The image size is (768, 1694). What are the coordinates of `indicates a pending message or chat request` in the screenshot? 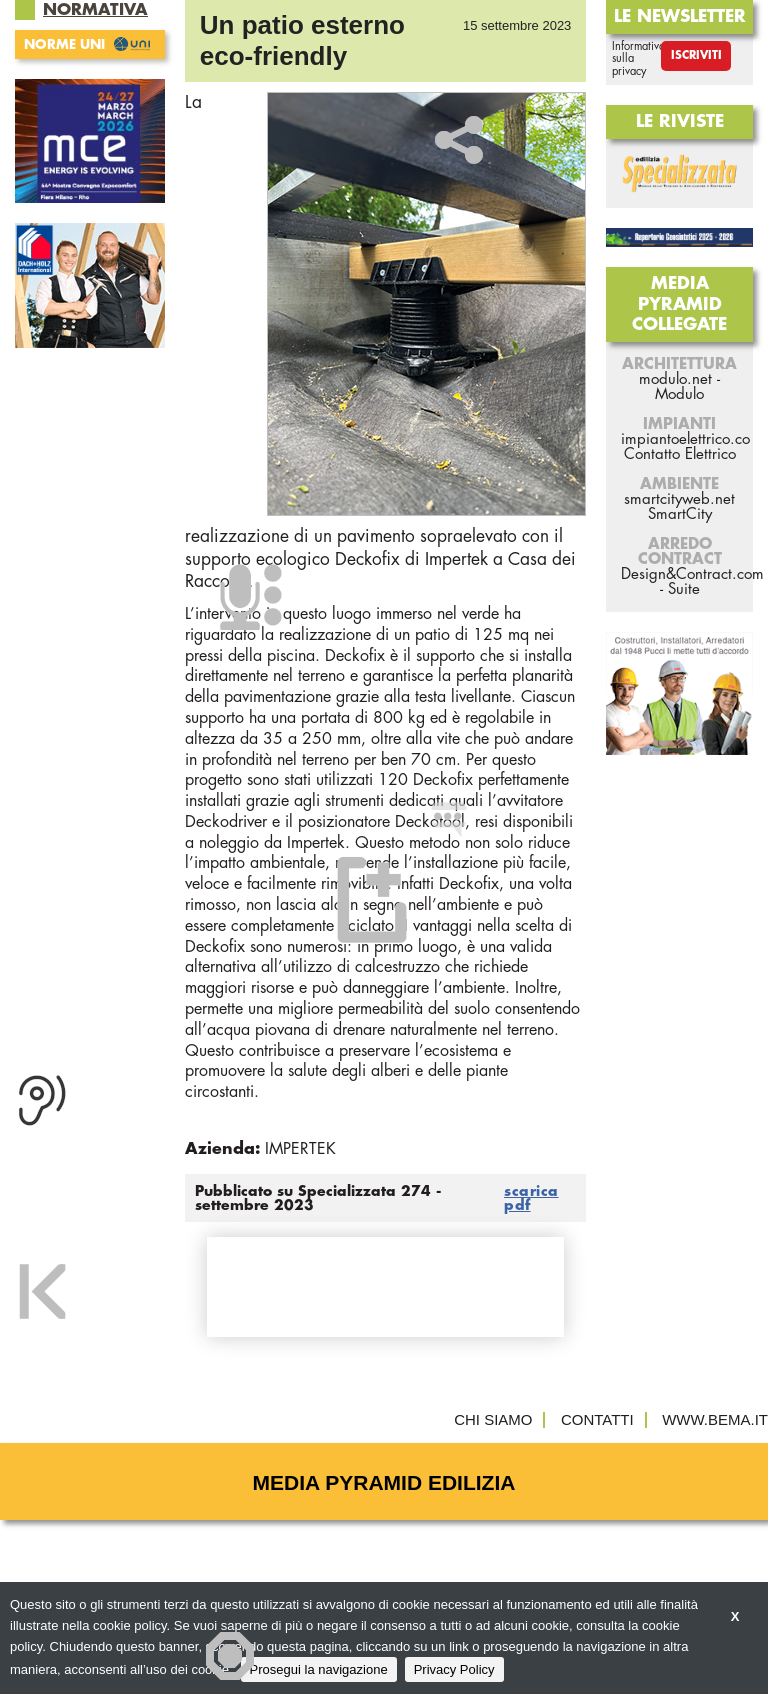 It's located at (449, 820).